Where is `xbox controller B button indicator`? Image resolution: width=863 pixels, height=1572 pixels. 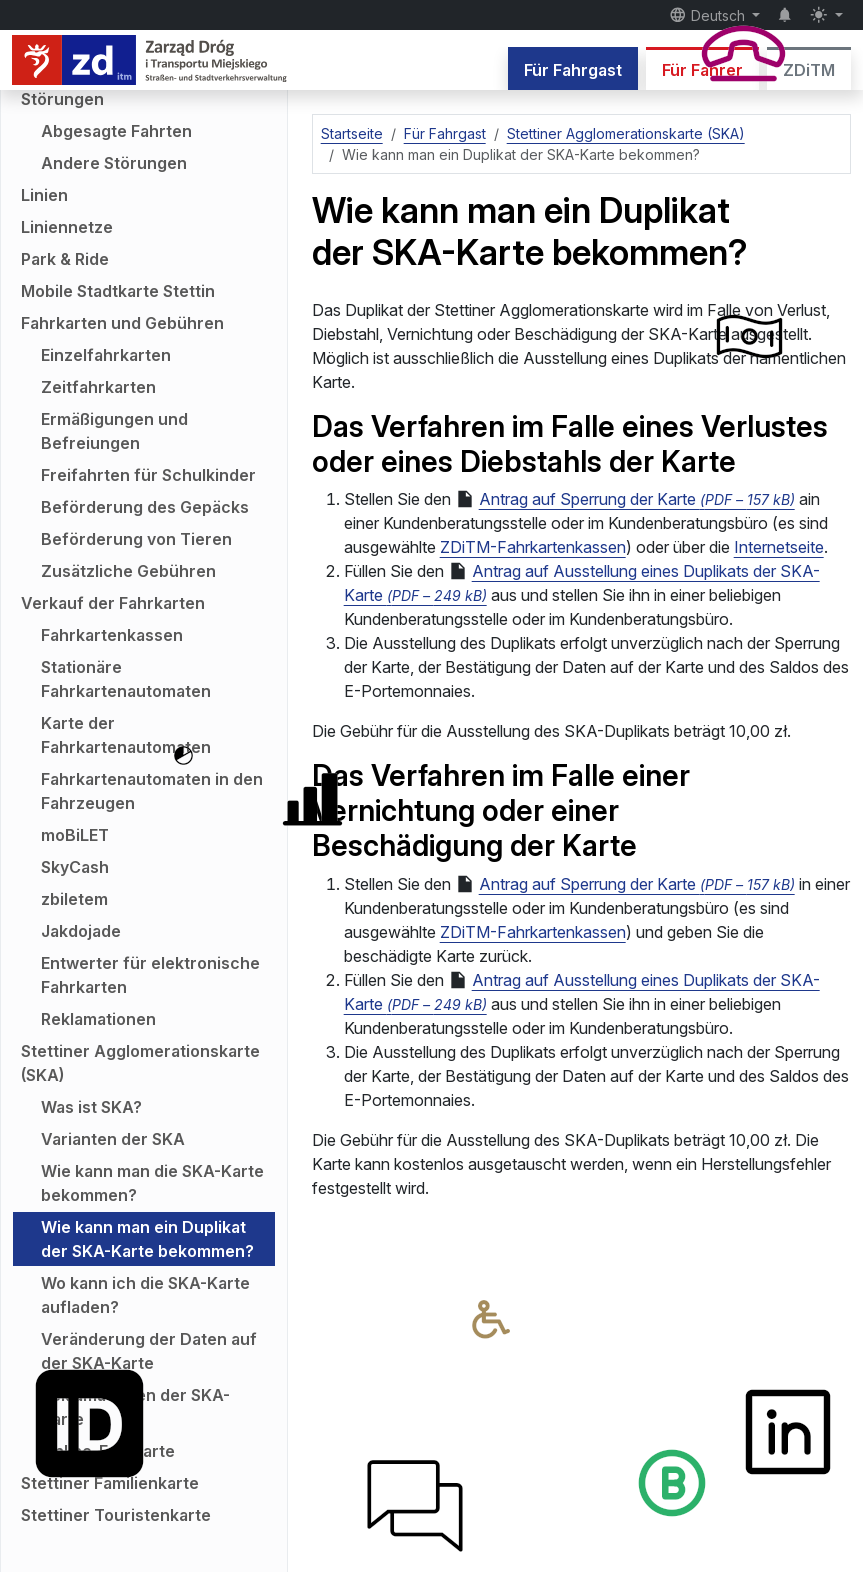 xbox controller B button indicator is located at coordinates (672, 1483).